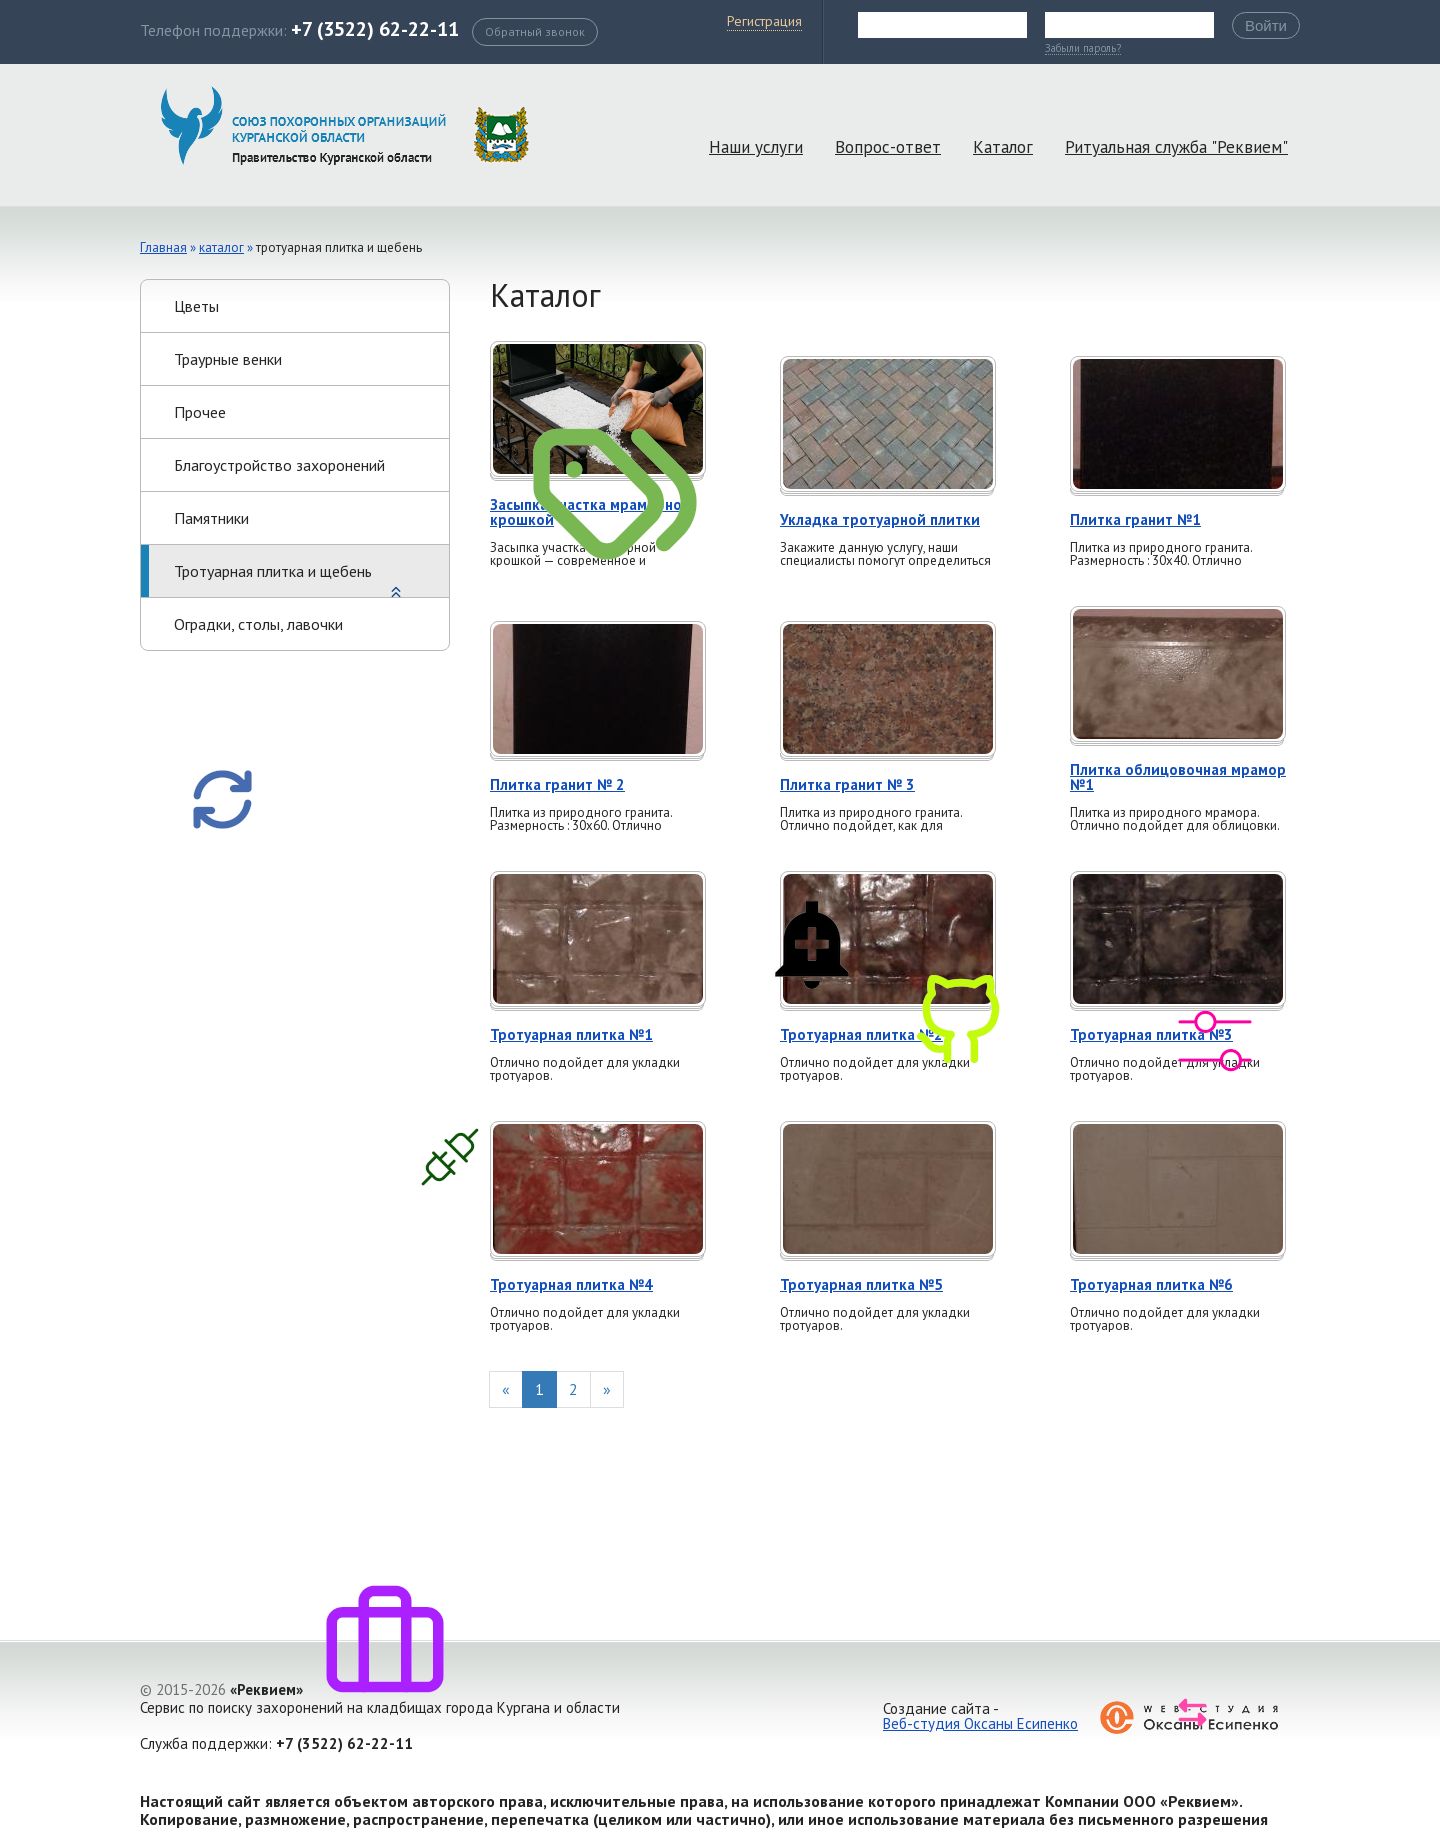  I want to click on add a new alert or notification, so click(812, 944).